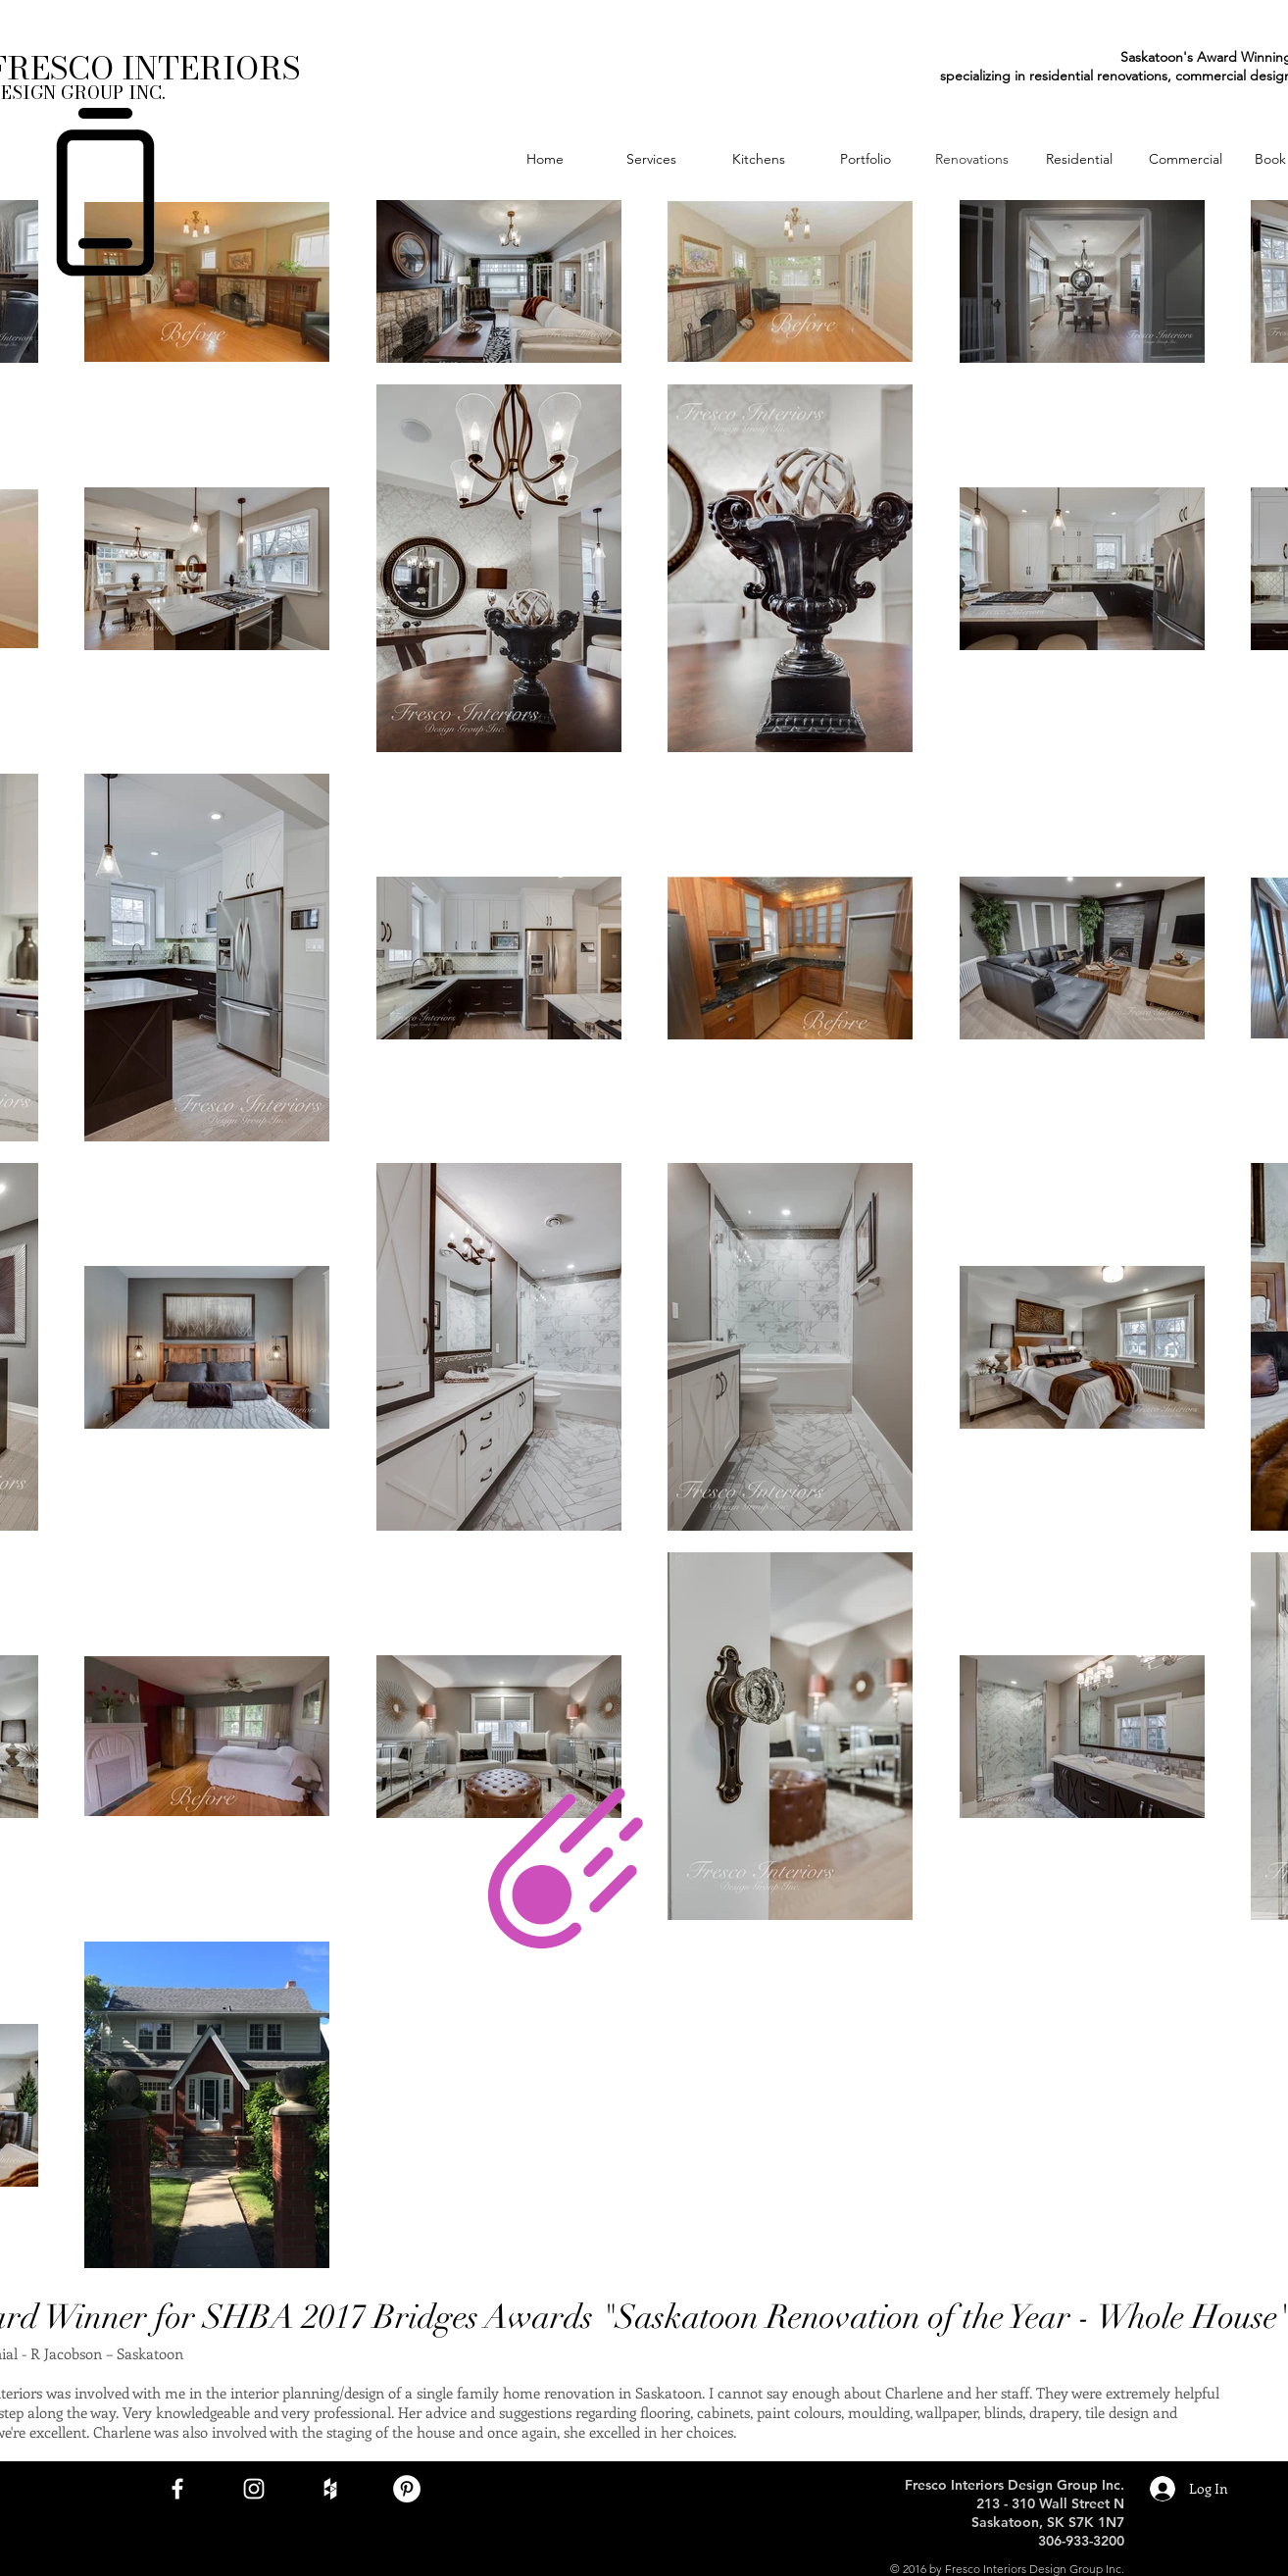  Describe the element at coordinates (566, 1871) in the screenshot. I see `indicates a trending or viral item` at that location.